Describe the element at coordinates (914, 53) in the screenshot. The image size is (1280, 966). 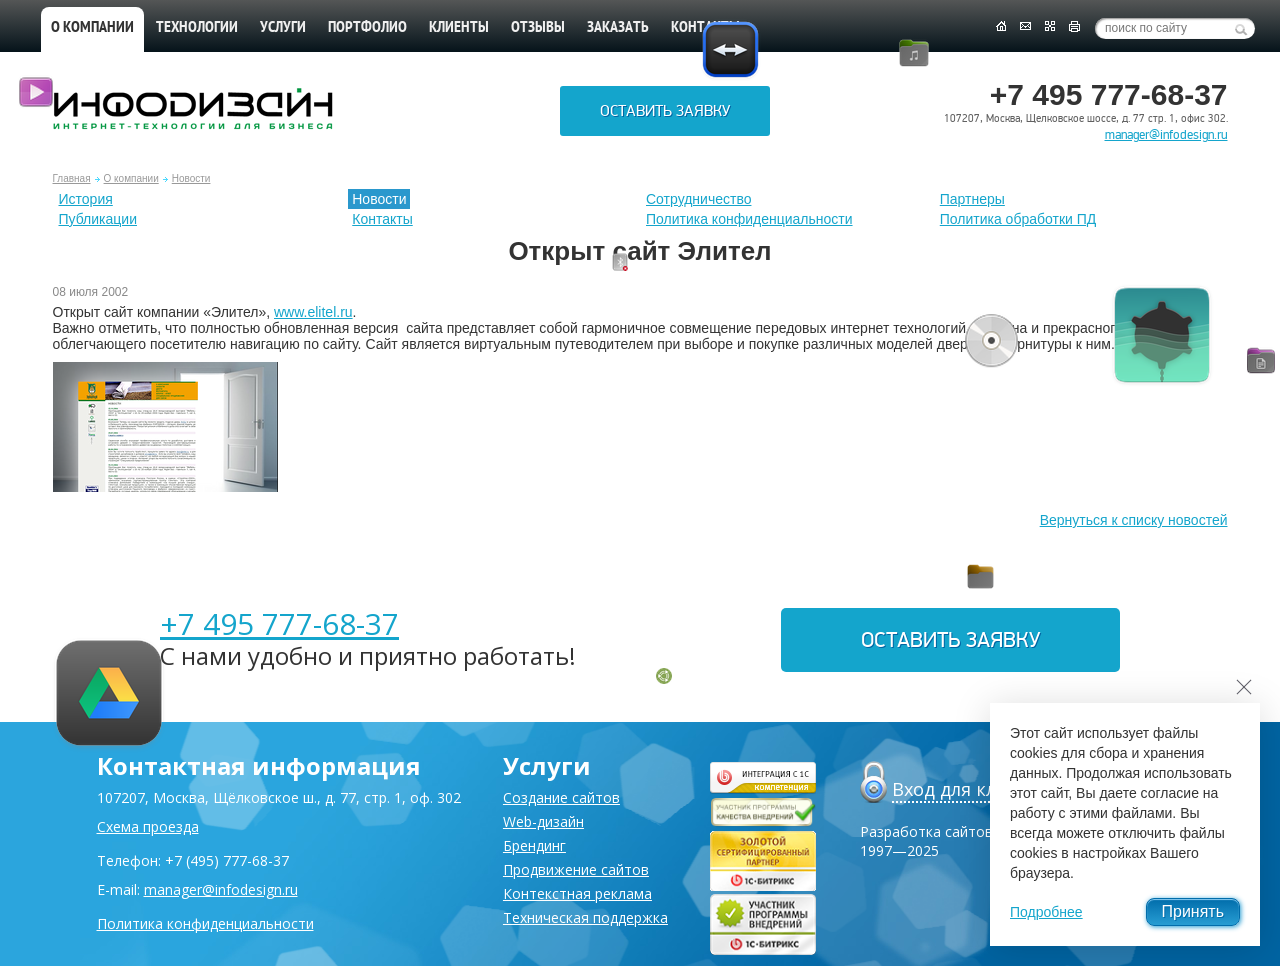
I see `open your music folder` at that location.